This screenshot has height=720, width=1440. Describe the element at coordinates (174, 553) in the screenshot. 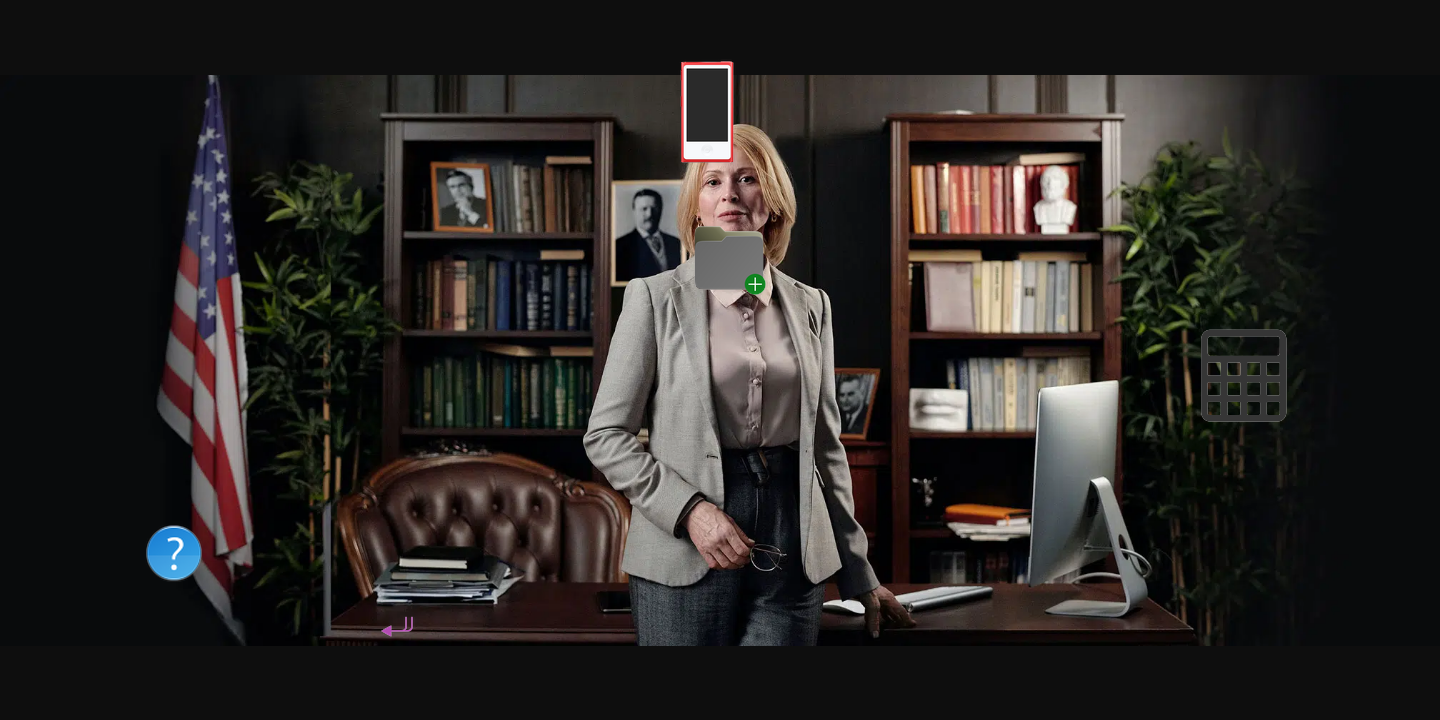

I see `access frequently asked questions` at that location.